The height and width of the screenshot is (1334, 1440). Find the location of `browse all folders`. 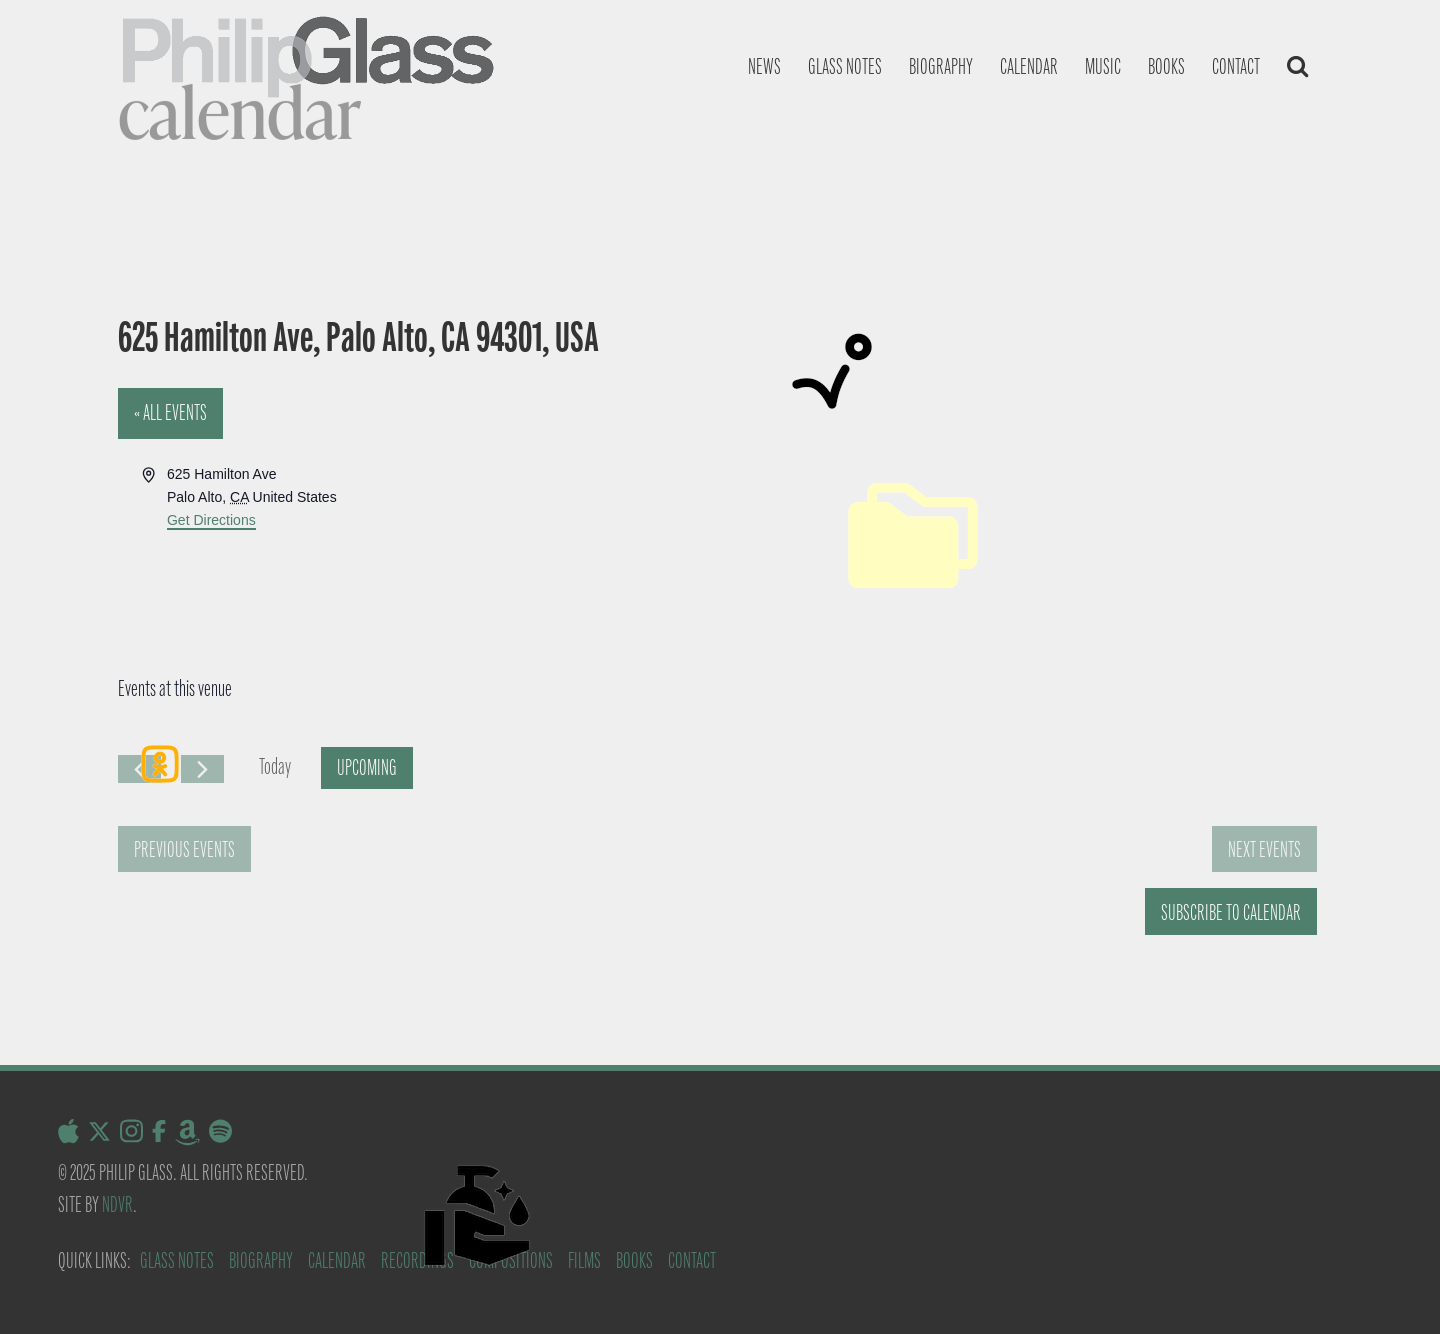

browse all folders is located at coordinates (910, 535).